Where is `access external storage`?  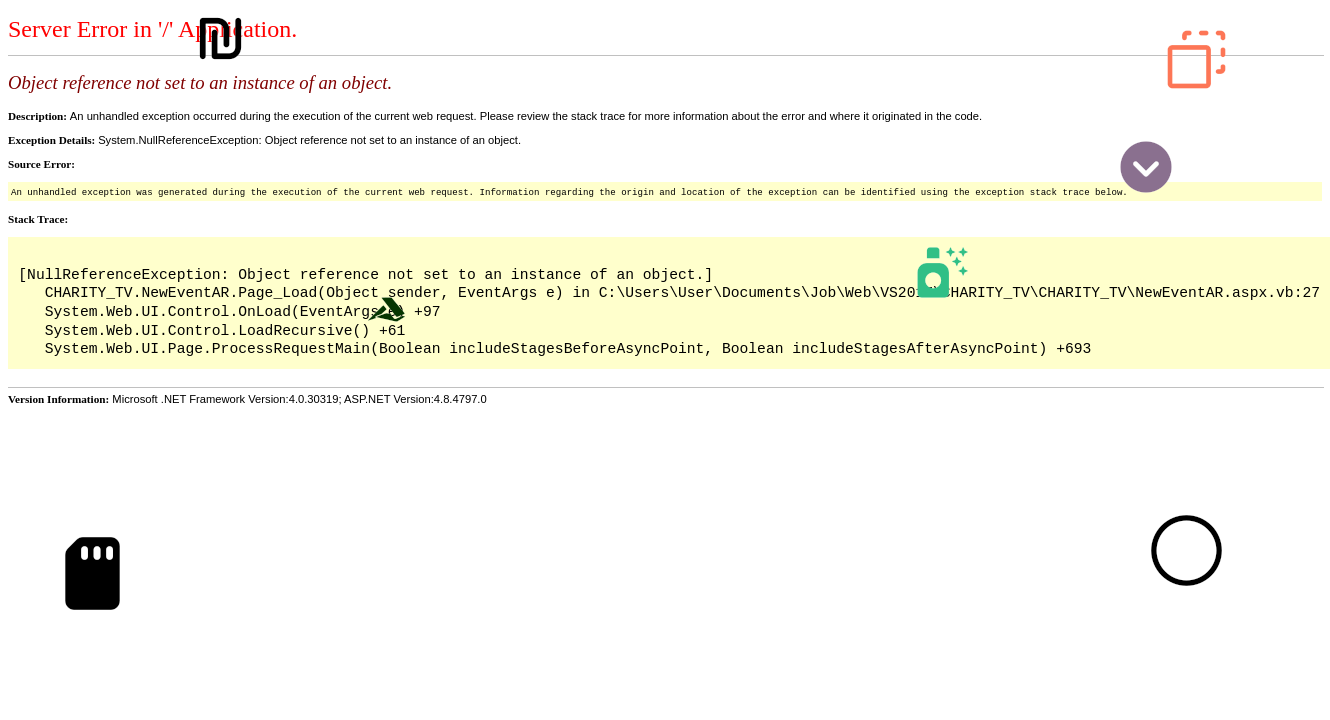
access external storage is located at coordinates (92, 573).